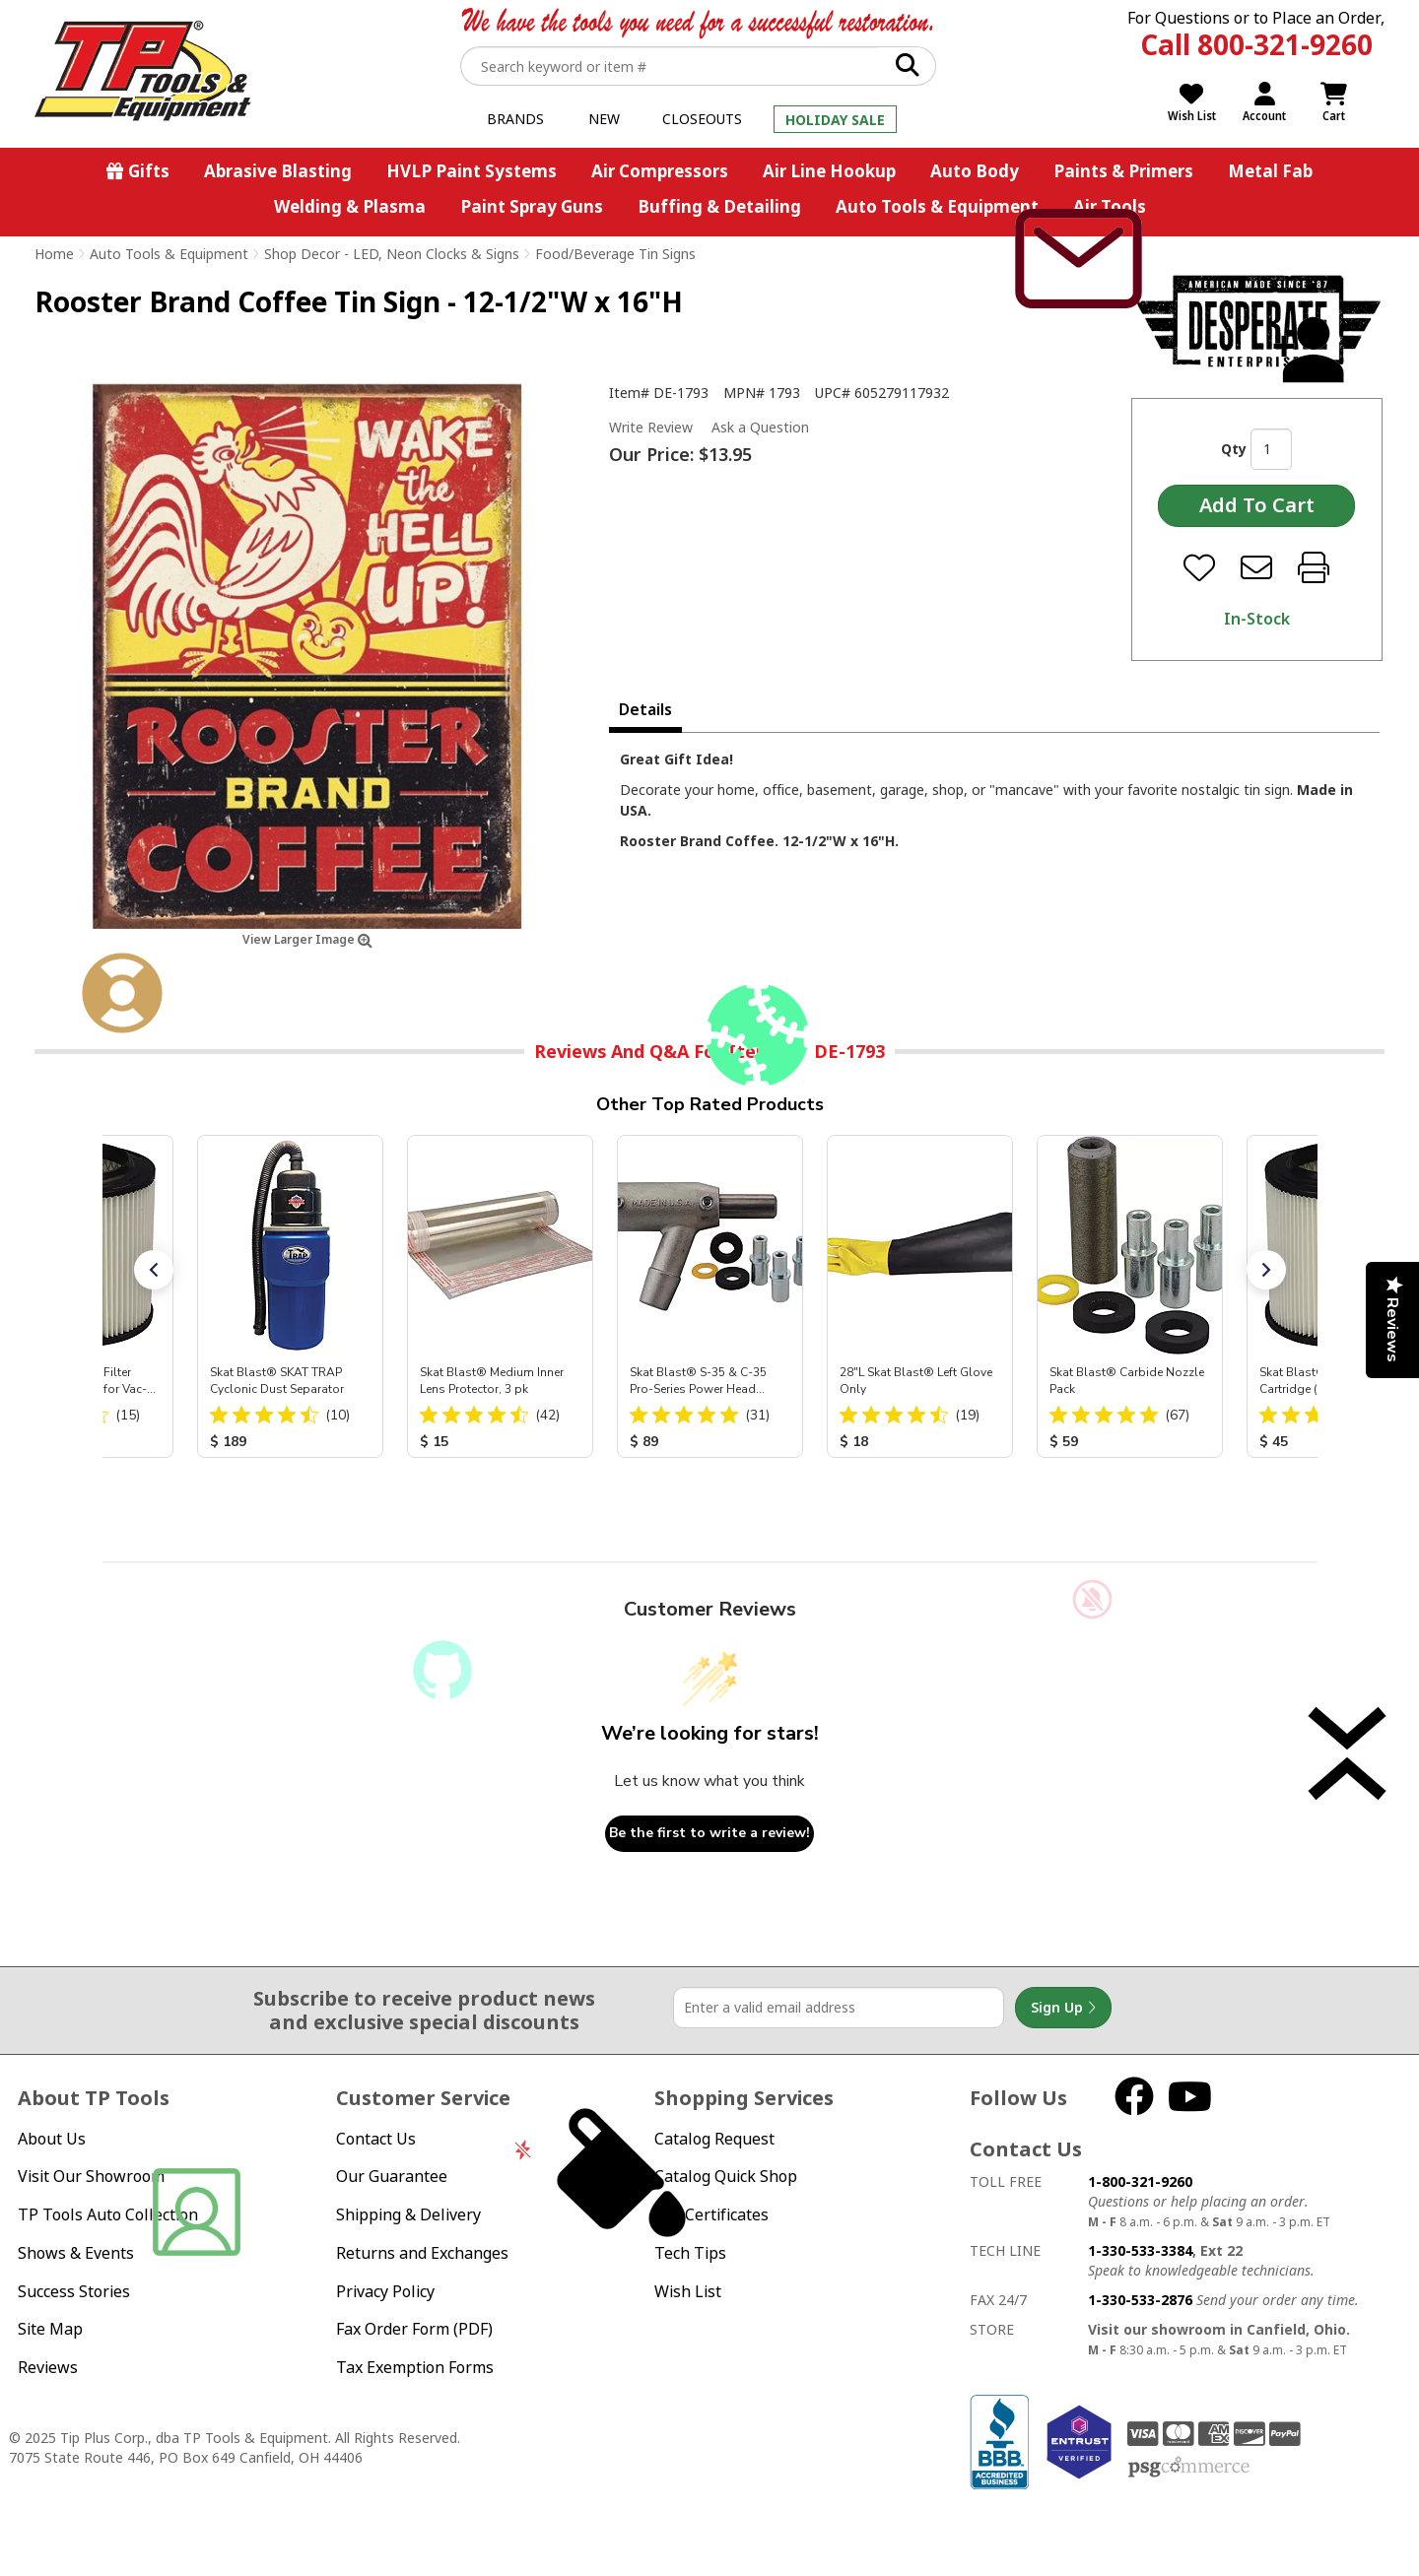 This screenshot has height=2576, width=1419. Describe the element at coordinates (1078, 258) in the screenshot. I see `open your email inbox` at that location.